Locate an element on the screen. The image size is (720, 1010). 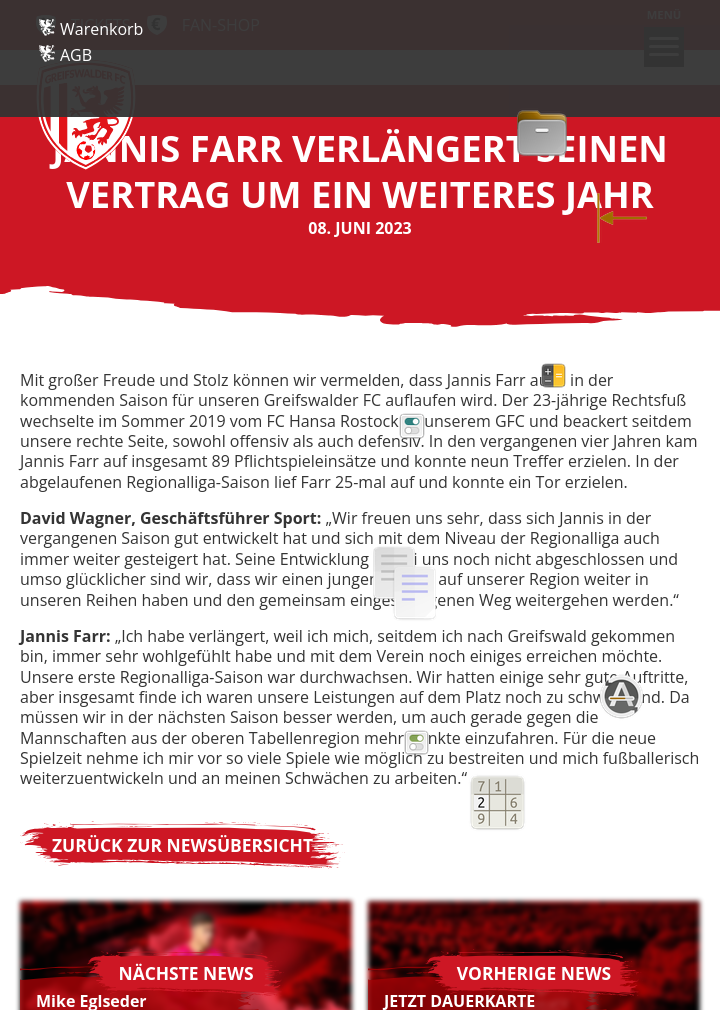
open sudoku puzzle game is located at coordinates (497, 802).